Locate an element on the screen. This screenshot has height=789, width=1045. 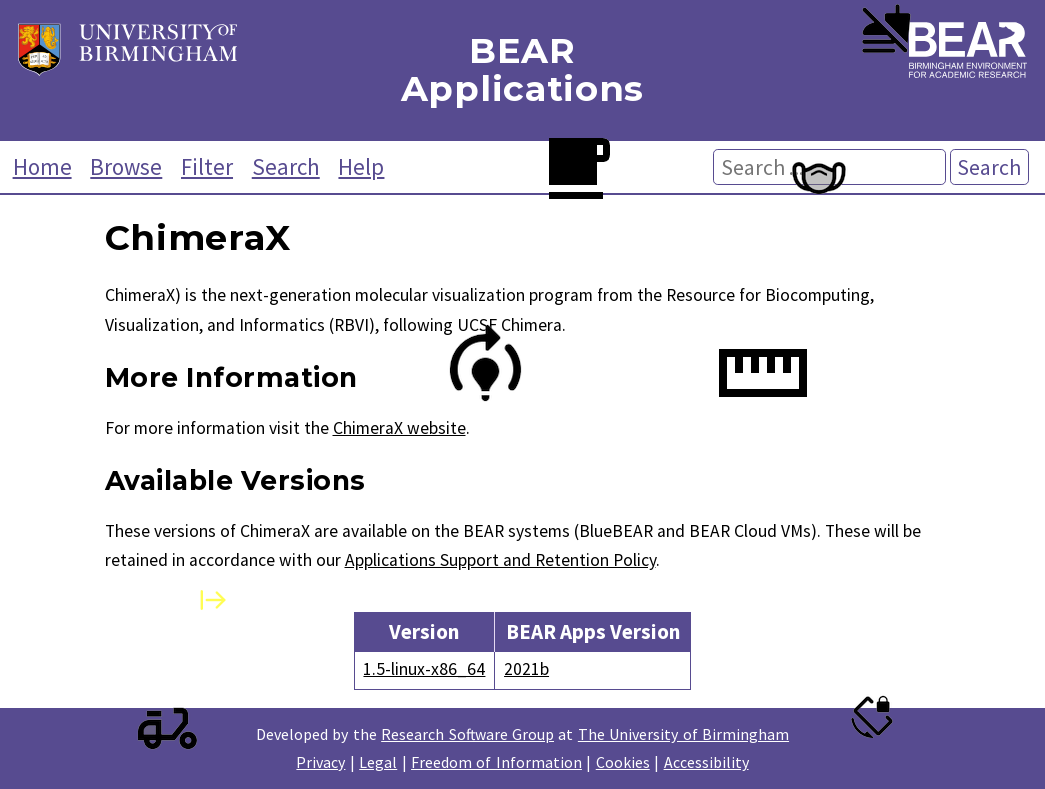
select moped or scooter delivery option is located at coordinates (167, 728).